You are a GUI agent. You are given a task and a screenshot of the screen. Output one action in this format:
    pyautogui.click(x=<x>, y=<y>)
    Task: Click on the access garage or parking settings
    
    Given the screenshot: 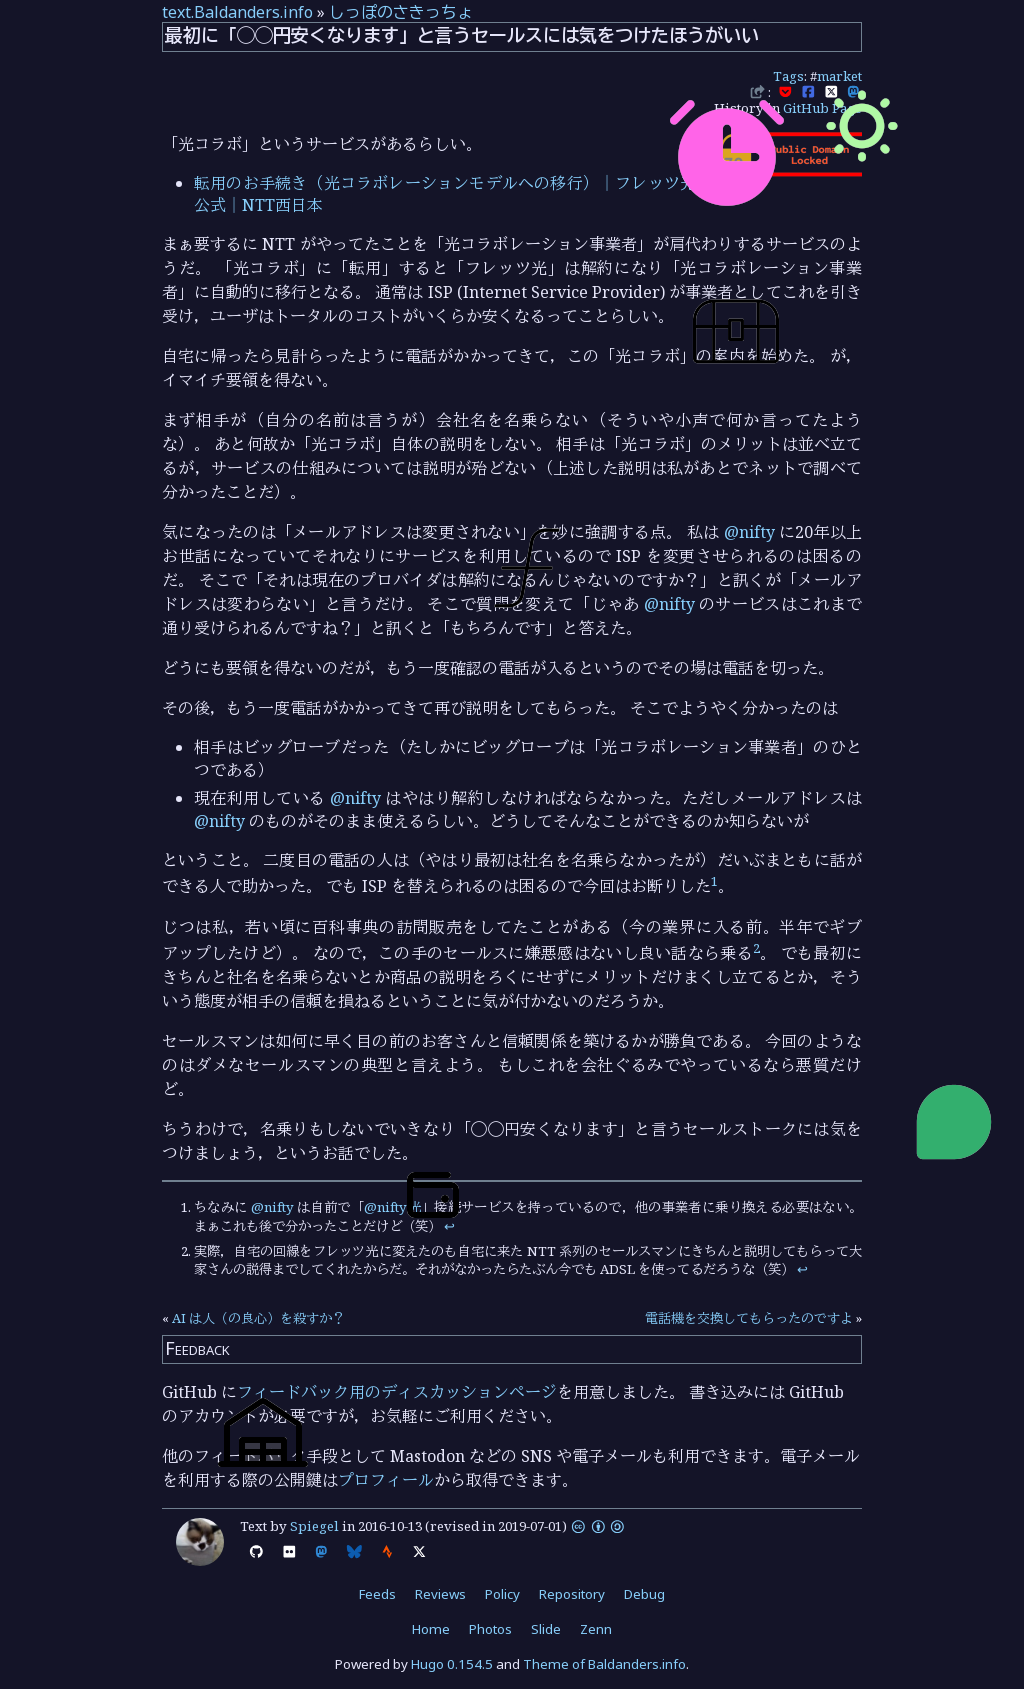 What is the action you would take?
    pyautogui.click(x=263, y=1437)
    